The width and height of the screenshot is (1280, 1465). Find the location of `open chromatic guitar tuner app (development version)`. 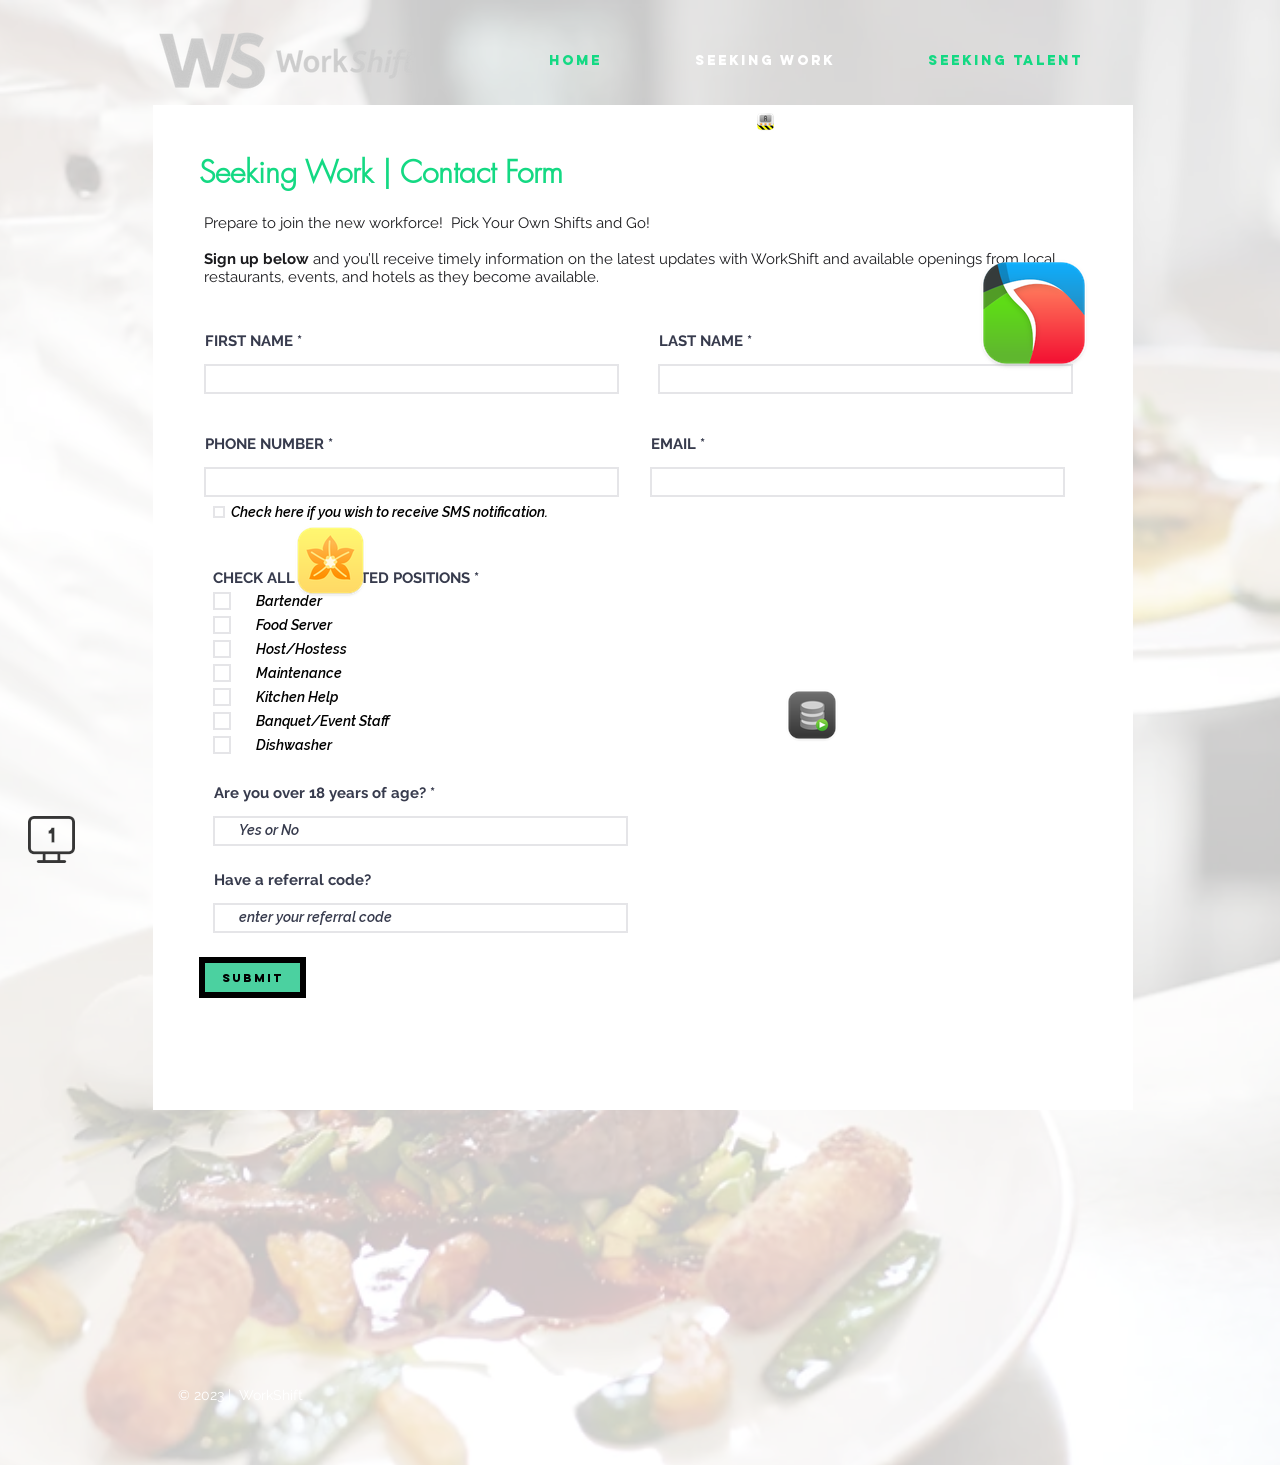

open chromatic guitar tuner app (development version) is located at coordinates (765, 121).